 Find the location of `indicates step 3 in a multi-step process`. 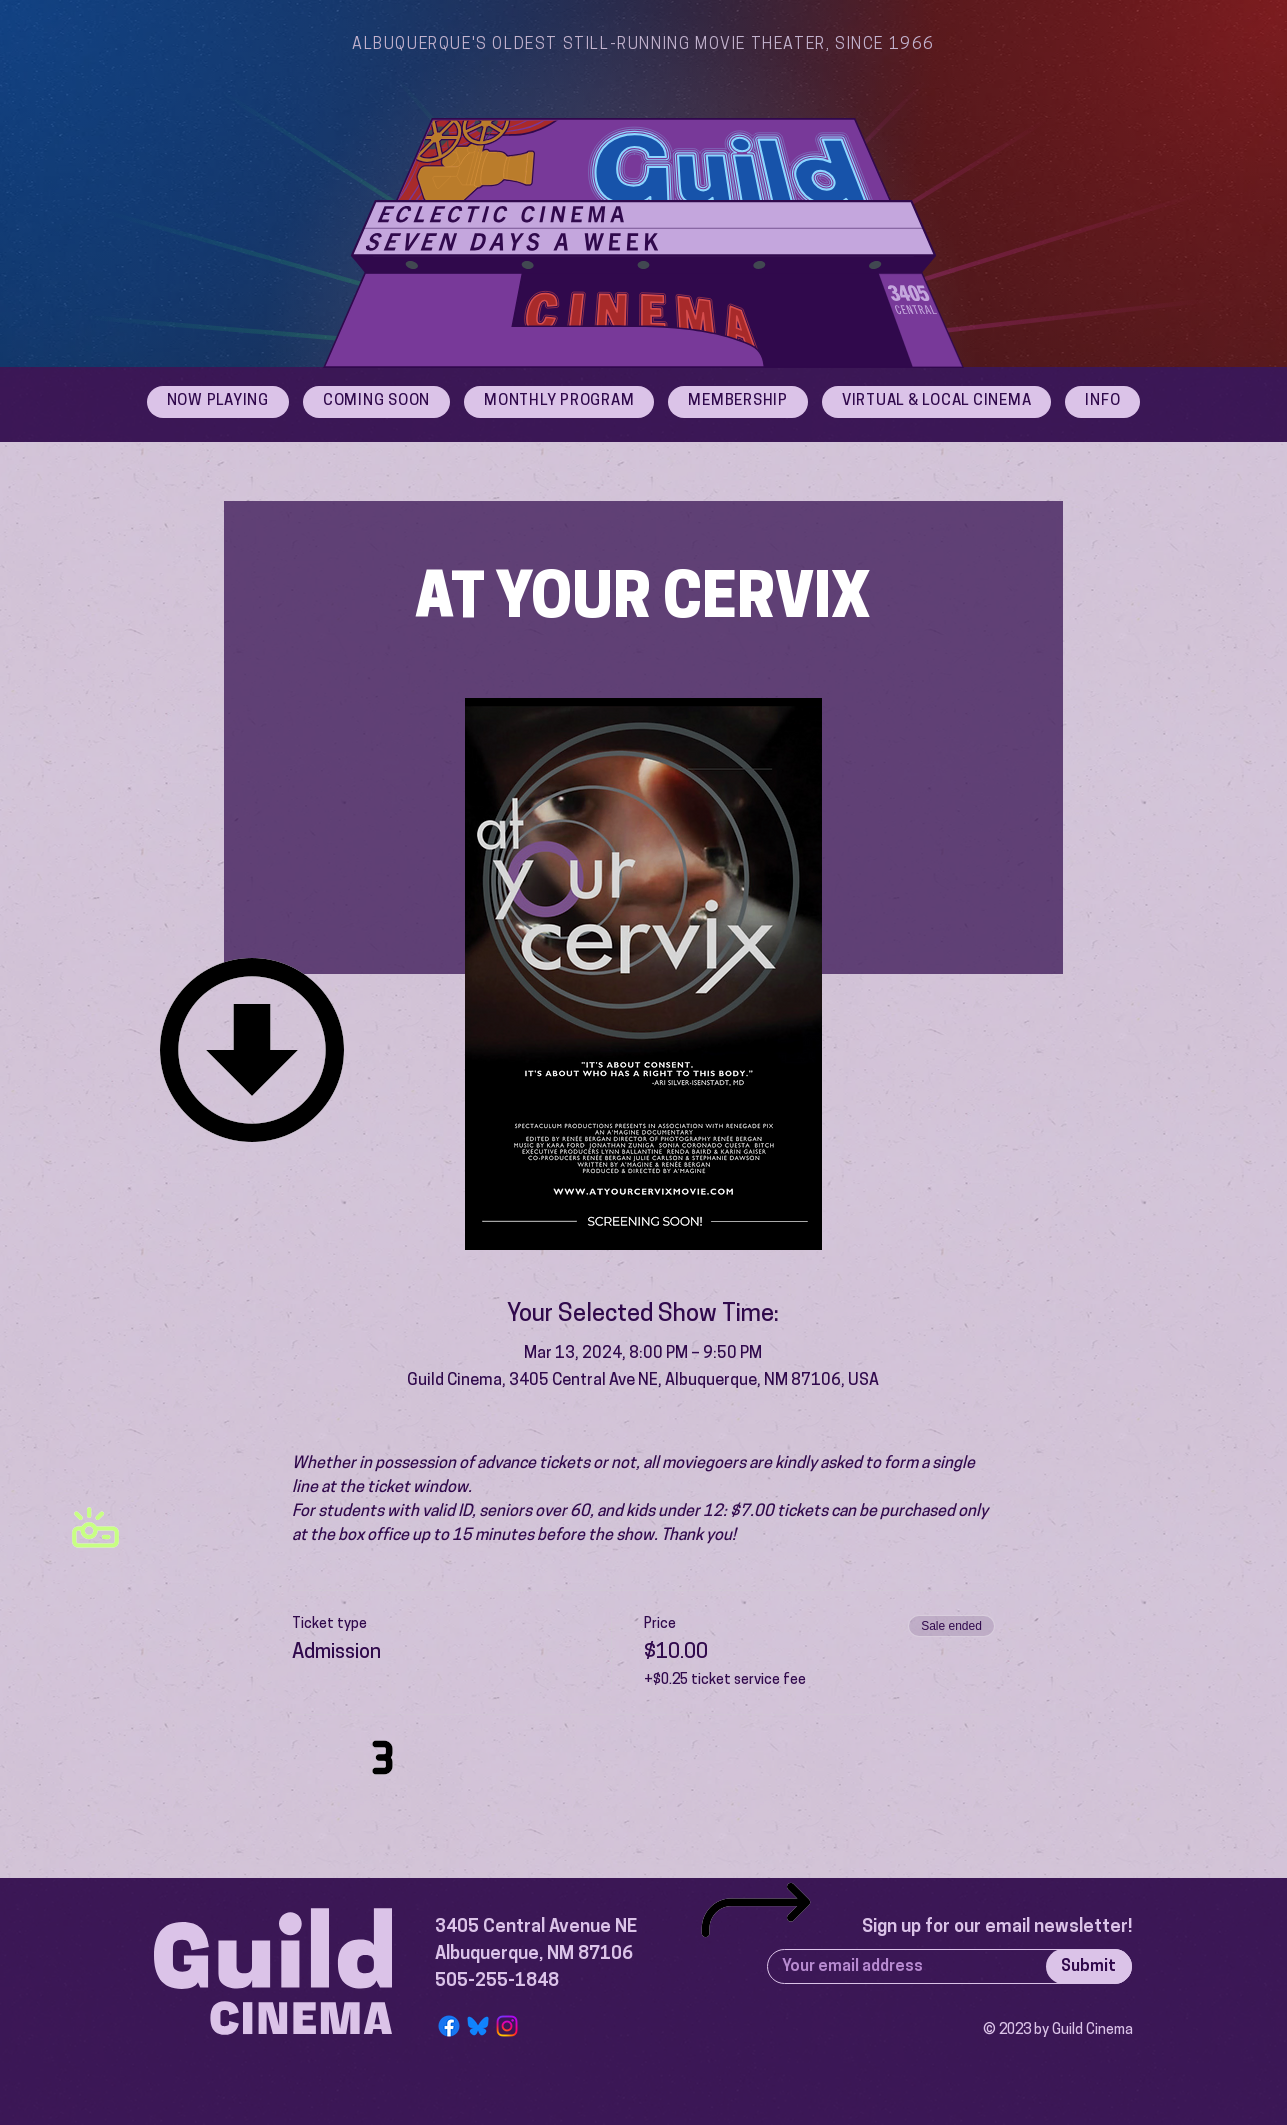

indicates step 3 in a multi-step process is located at coordinates (382, 1757).